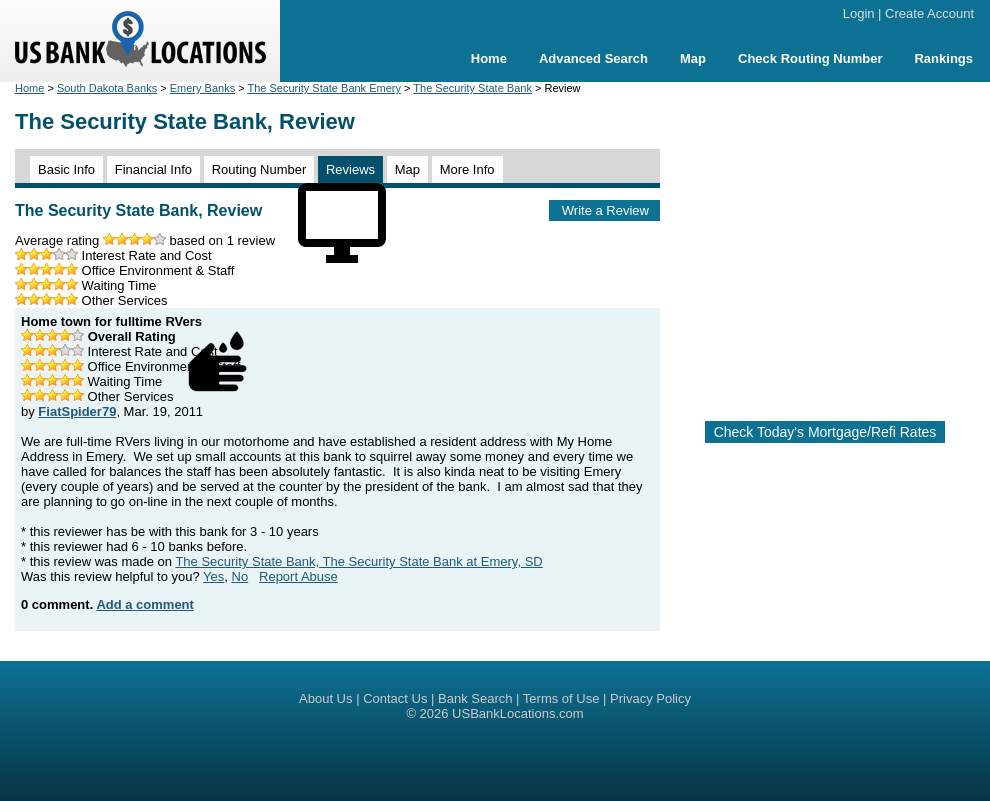 The width and height of the screenshot is (990, 801). I want to click on switch to desktop view, so click(342, 223).